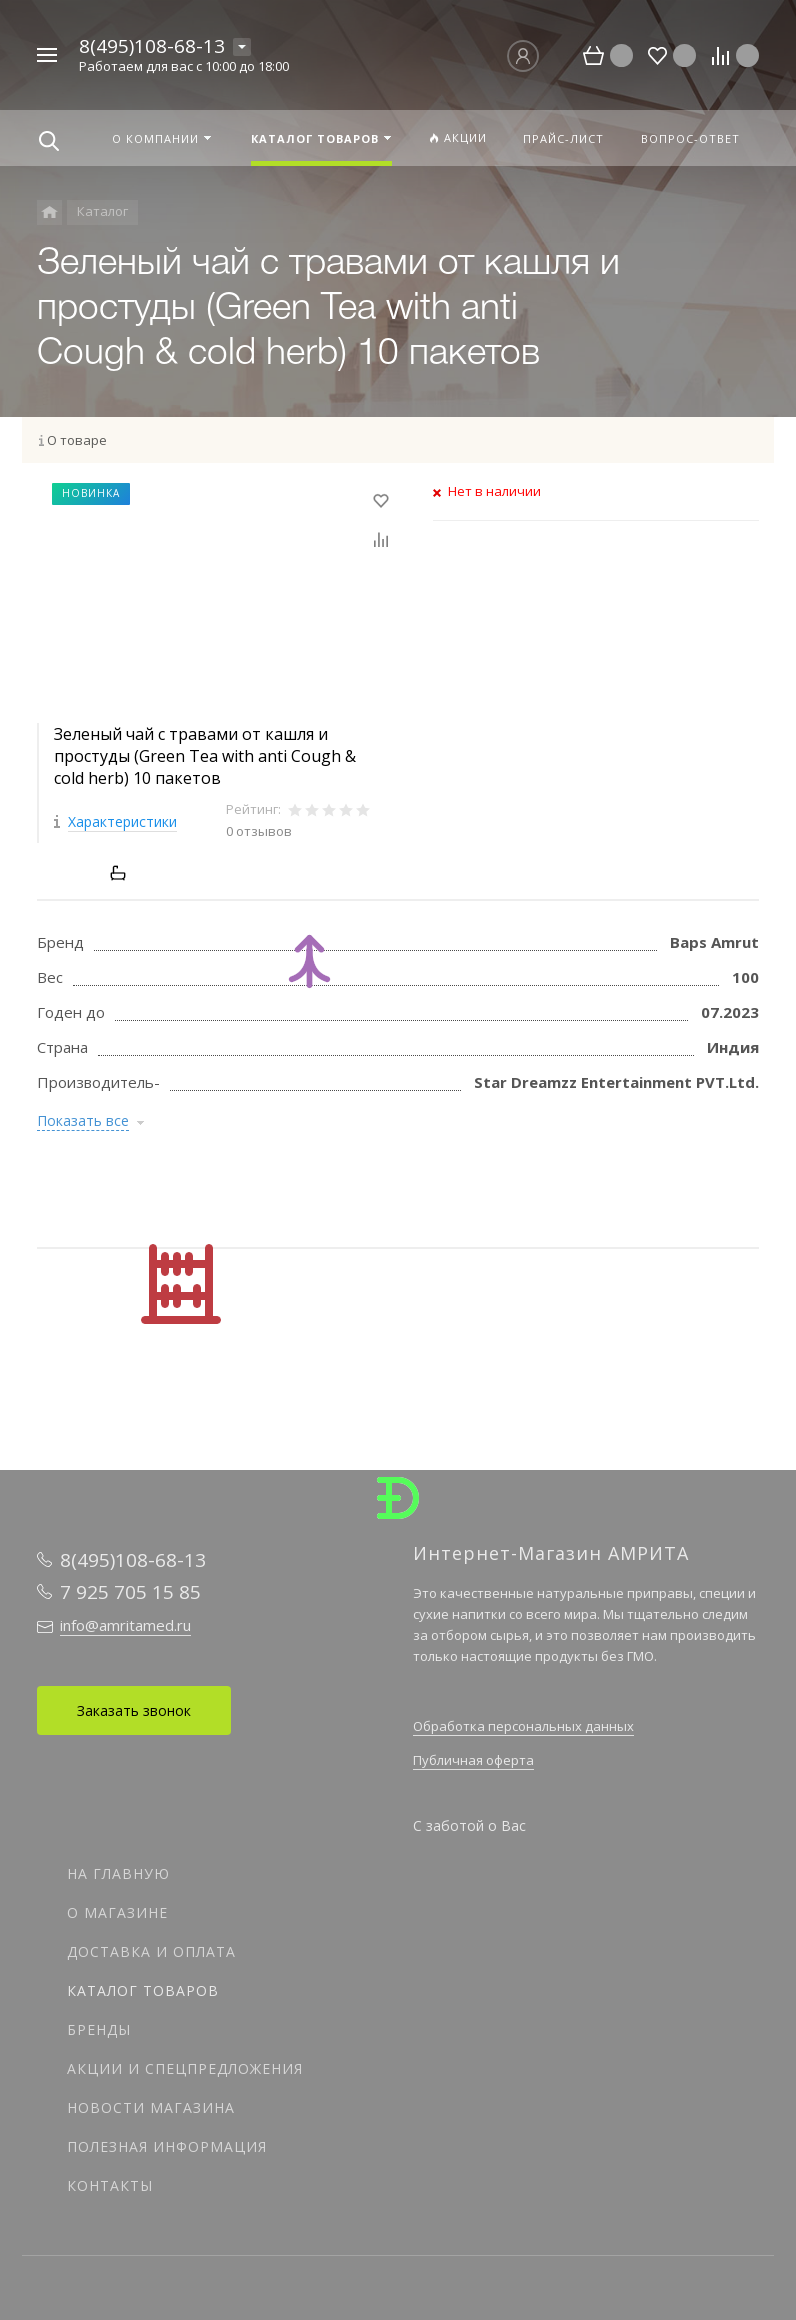 The image size is (796, 2320). Describe the element at coordinates (309, 961) in the screenshot. I see `merge two branches or paths together` at that location.